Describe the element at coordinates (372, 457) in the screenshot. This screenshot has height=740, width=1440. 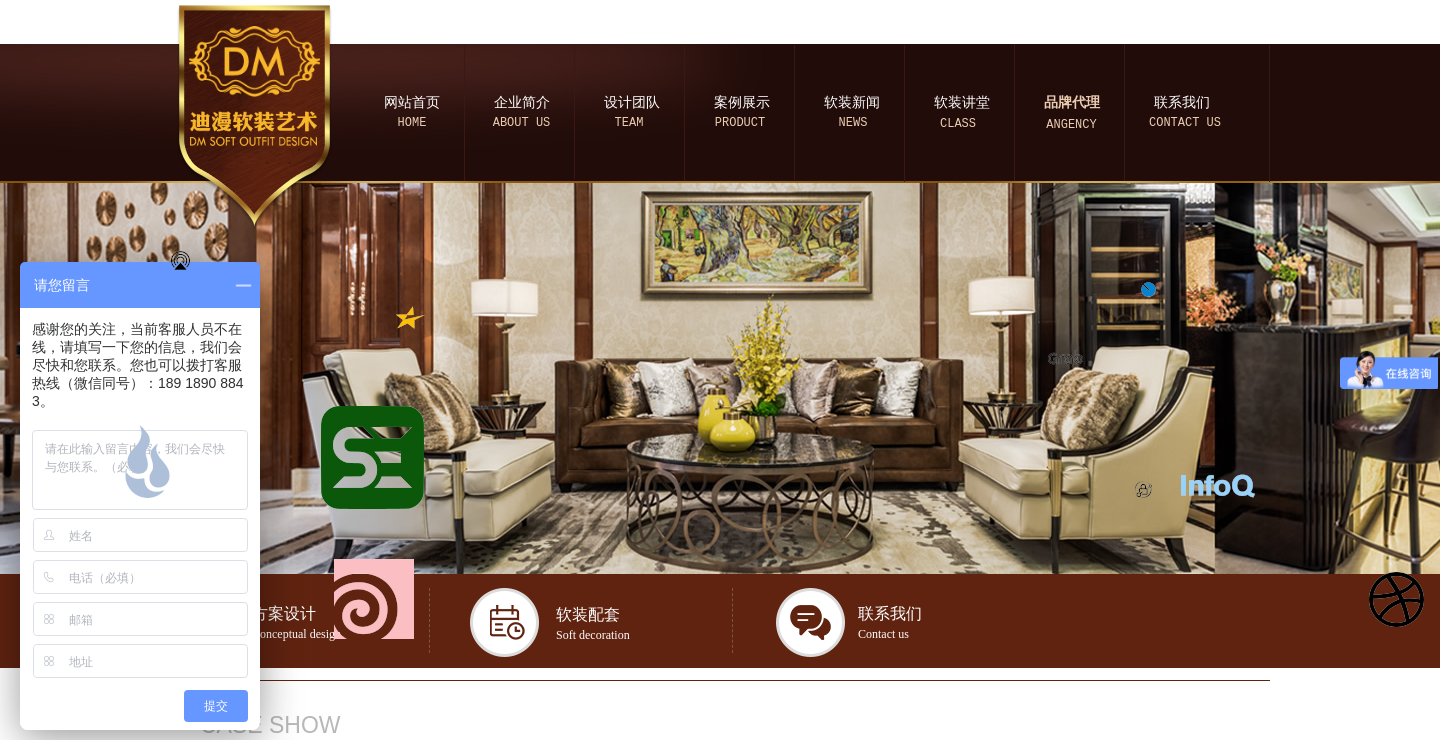
I see `open Subtitle Edit application` at that location.